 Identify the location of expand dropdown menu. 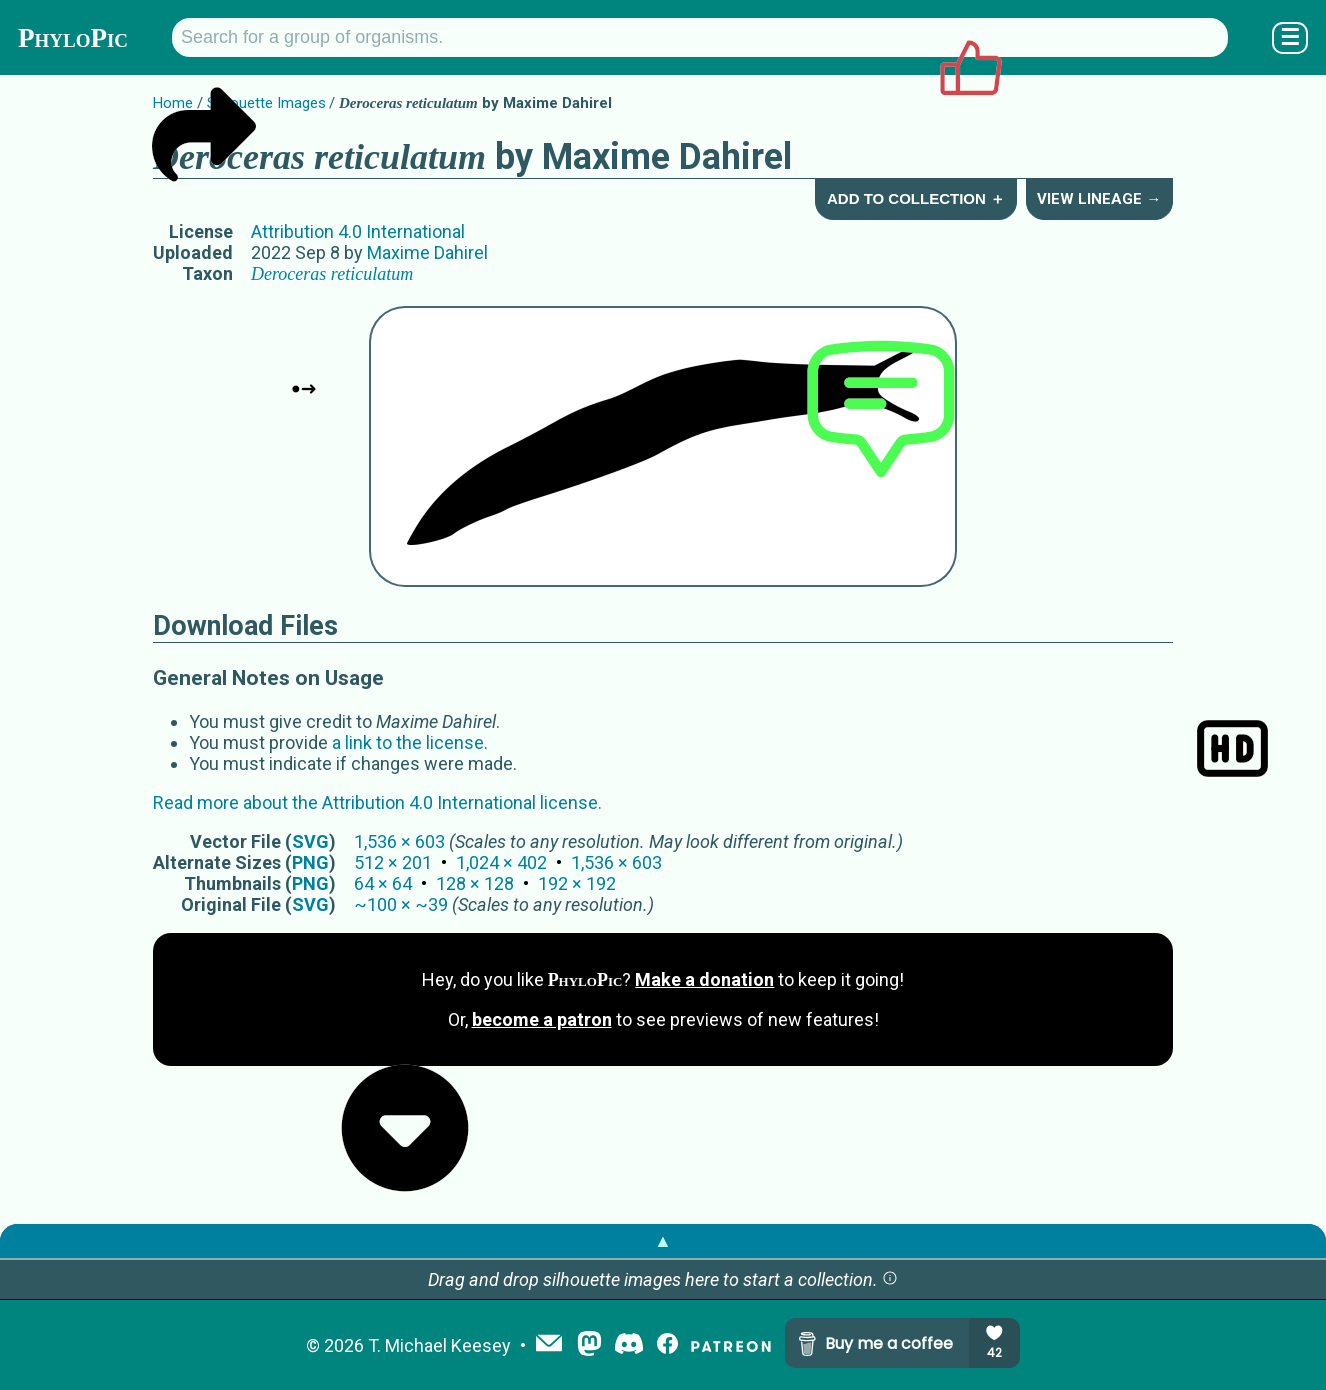
(405, 1128).